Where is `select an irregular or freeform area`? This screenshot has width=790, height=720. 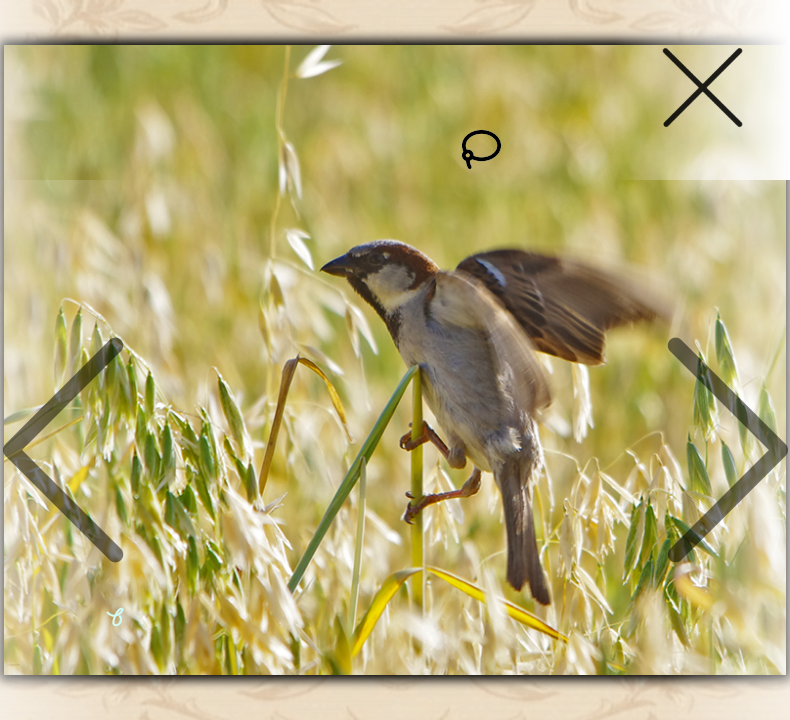 select an irregular or freeform area is located at coordinates (481, 149).